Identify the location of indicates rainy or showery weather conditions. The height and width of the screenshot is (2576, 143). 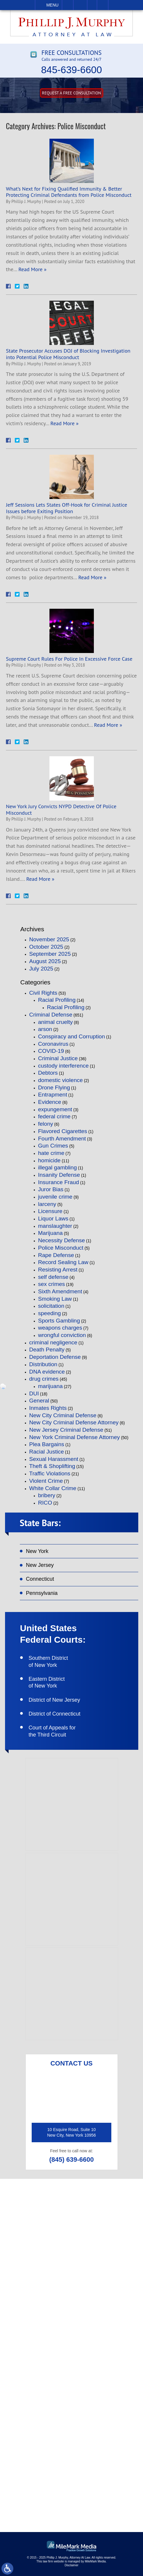
(3, 1386).